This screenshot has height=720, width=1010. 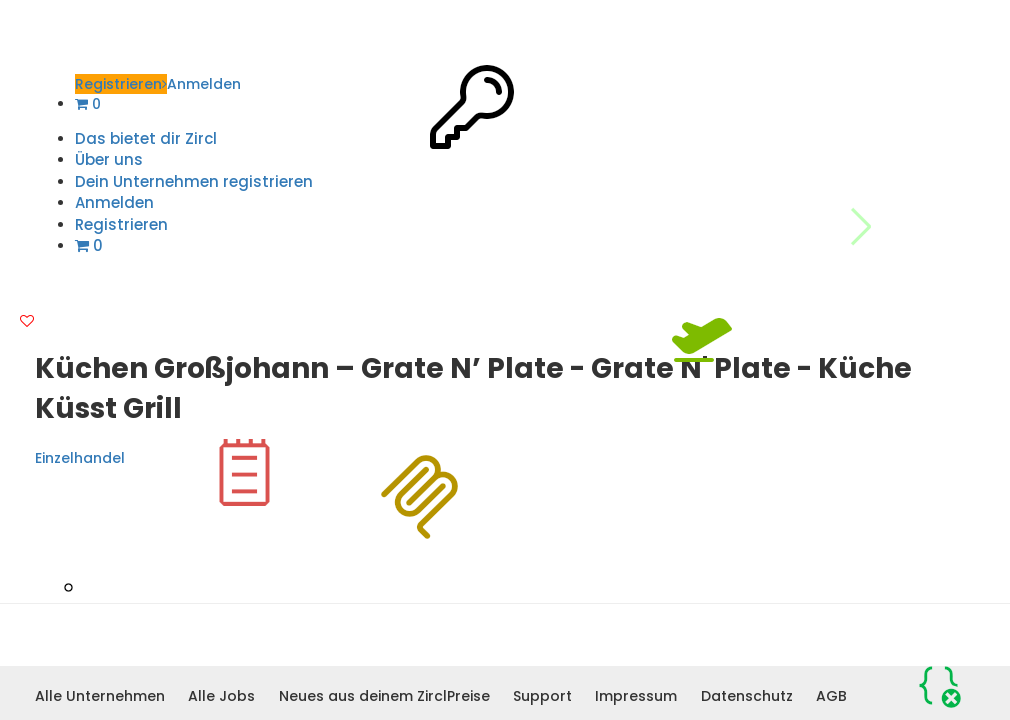 What do you see at coordinates (68, 587) in the screenshot?
I see `indicates an unselected or empty state in a radio button` at bounding box center [68, 587].